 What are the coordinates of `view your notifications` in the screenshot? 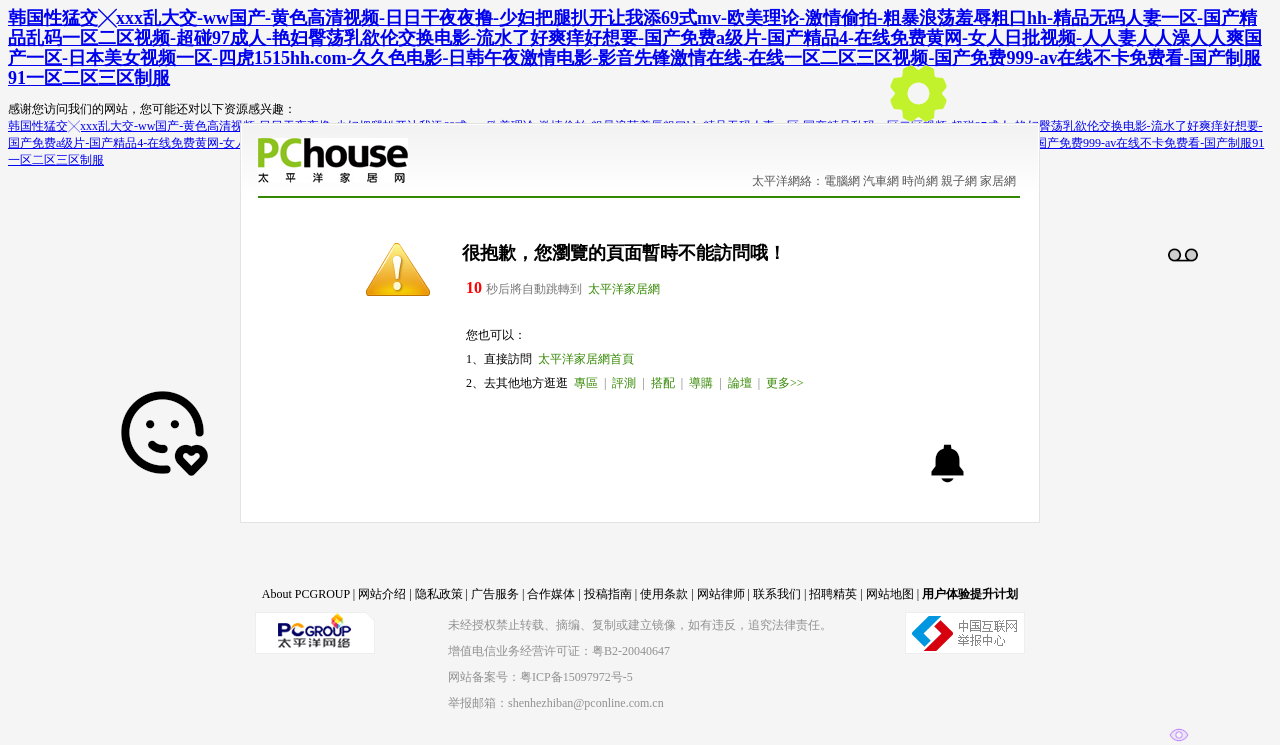 It's located at (947, 463).